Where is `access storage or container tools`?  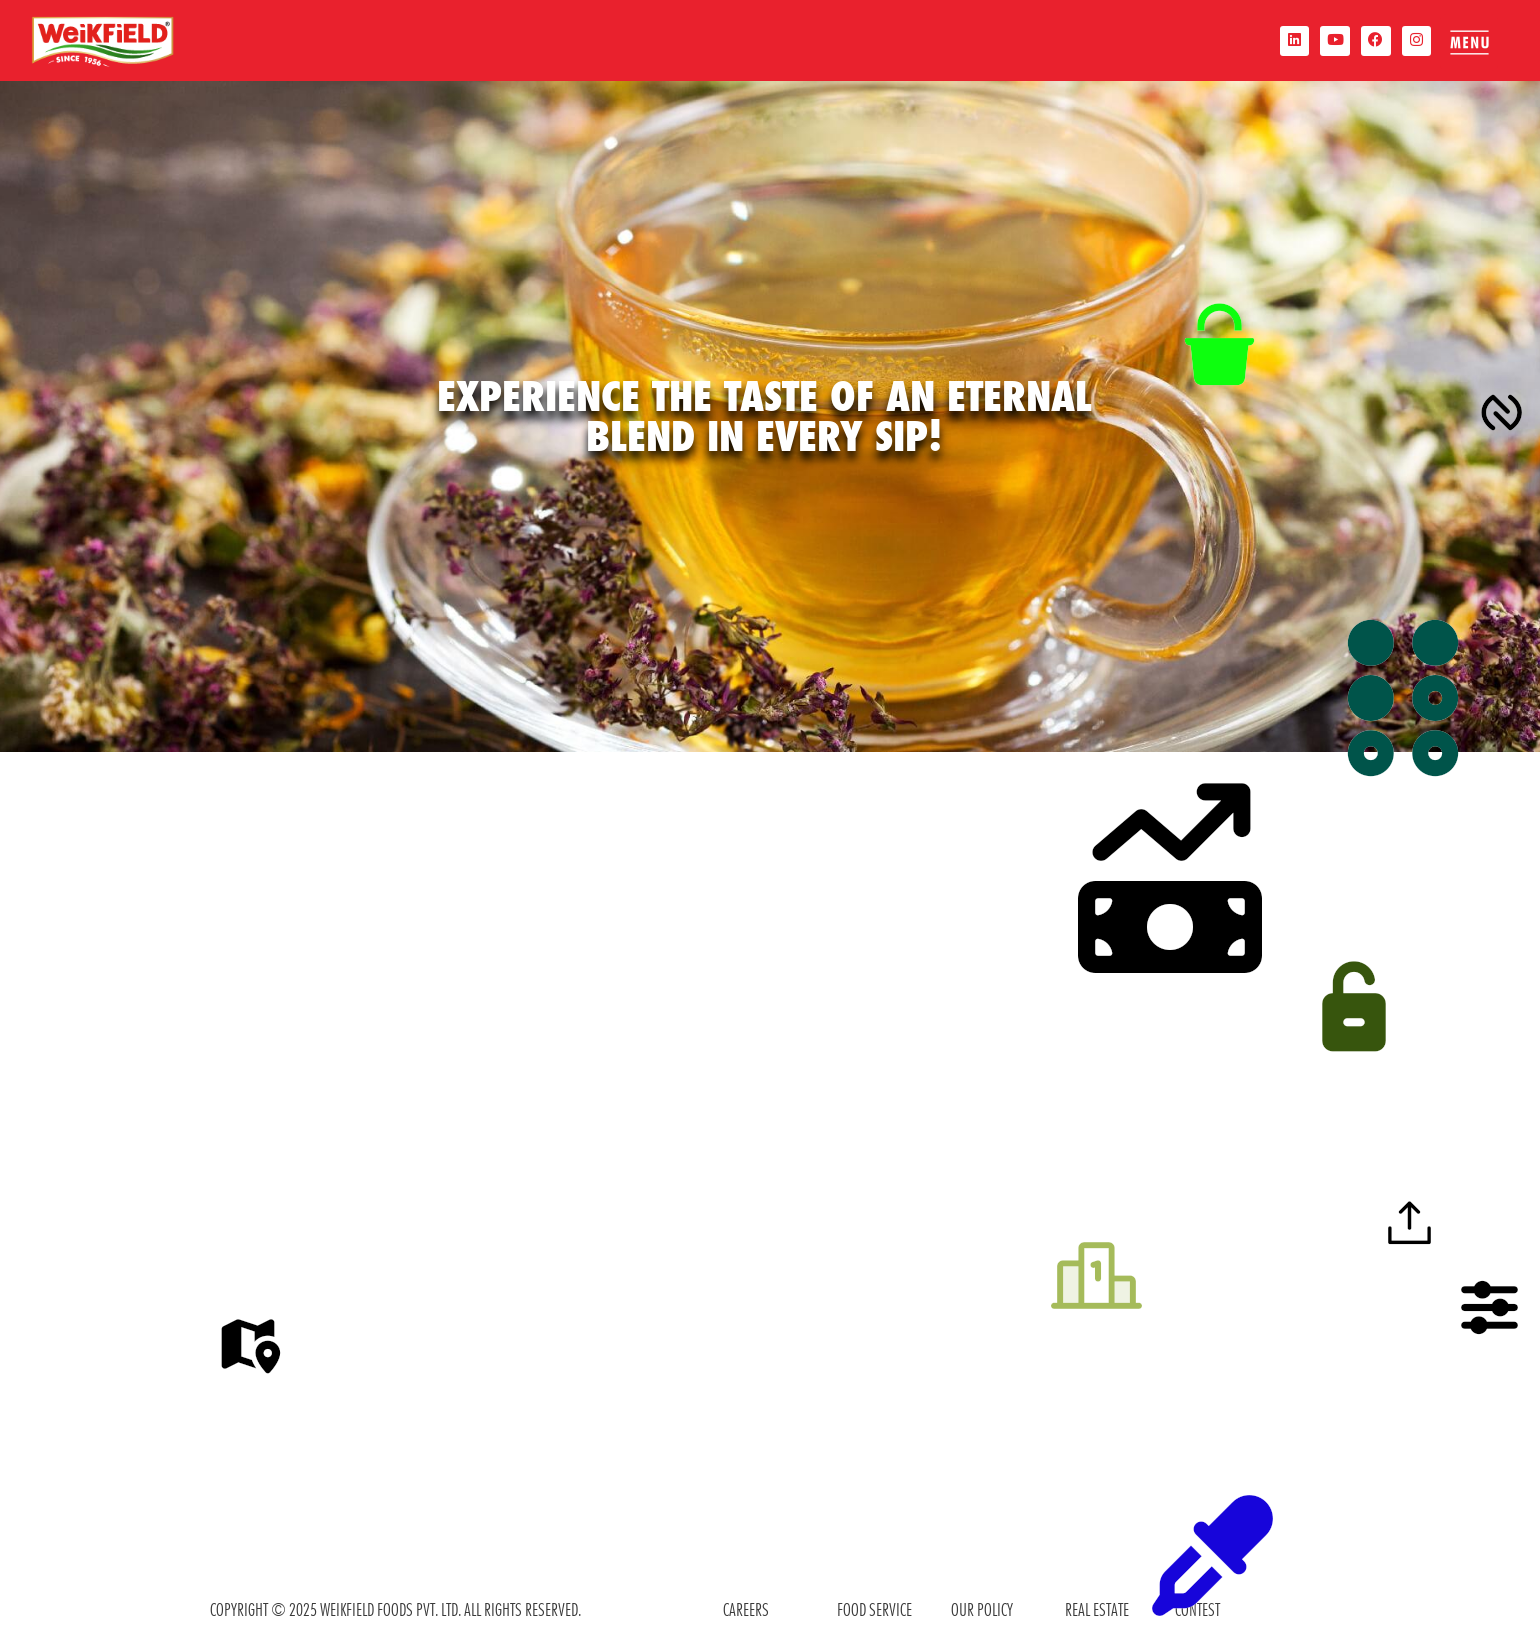 access storage or container tools is located at coordinates (1219, 345).